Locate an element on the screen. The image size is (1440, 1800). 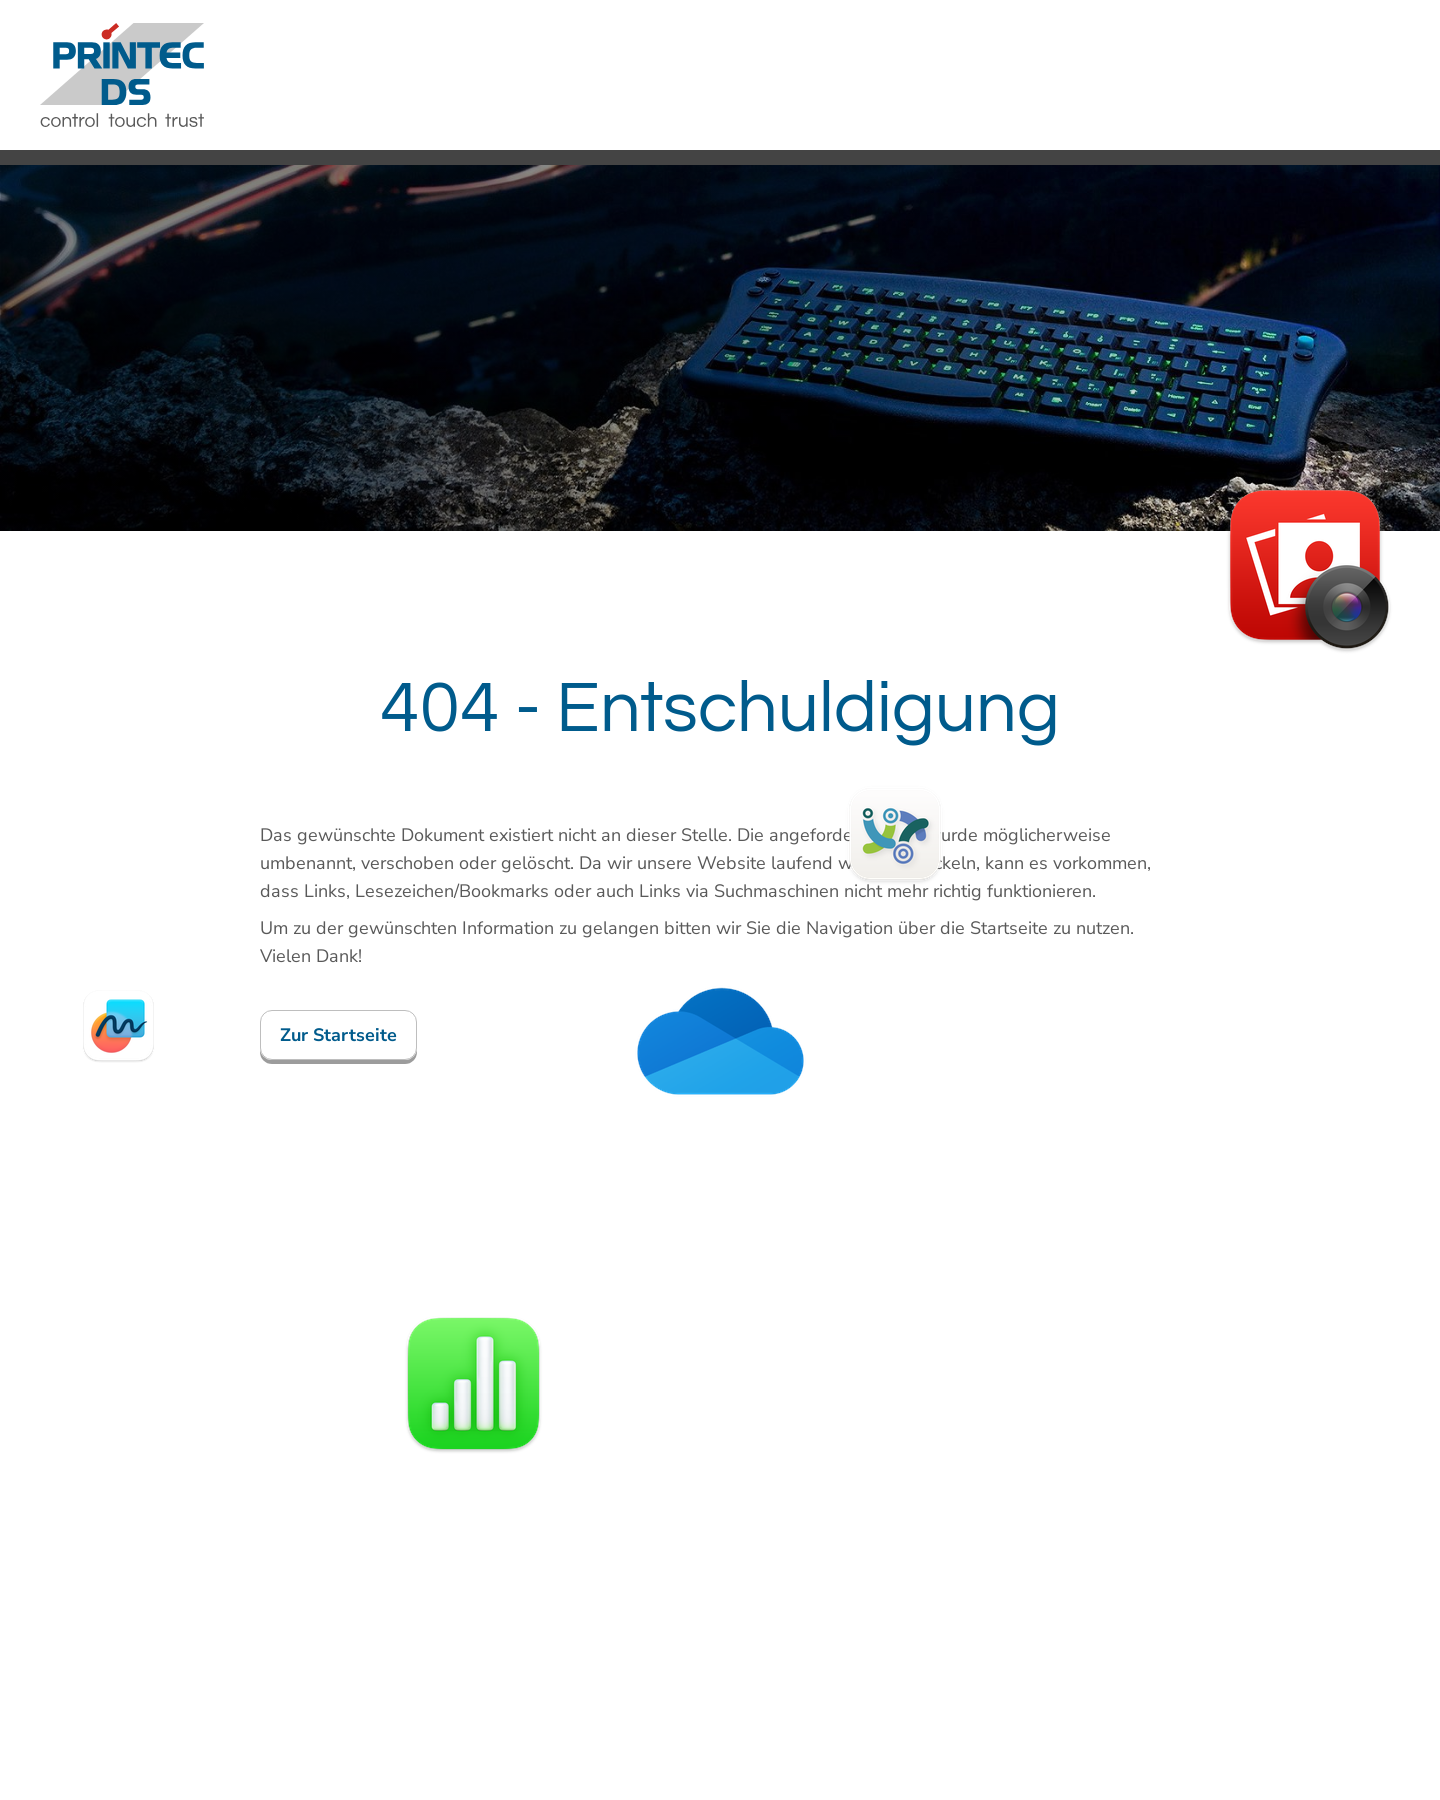
open Apple Freeform app is located at coordinates (118, 1025).